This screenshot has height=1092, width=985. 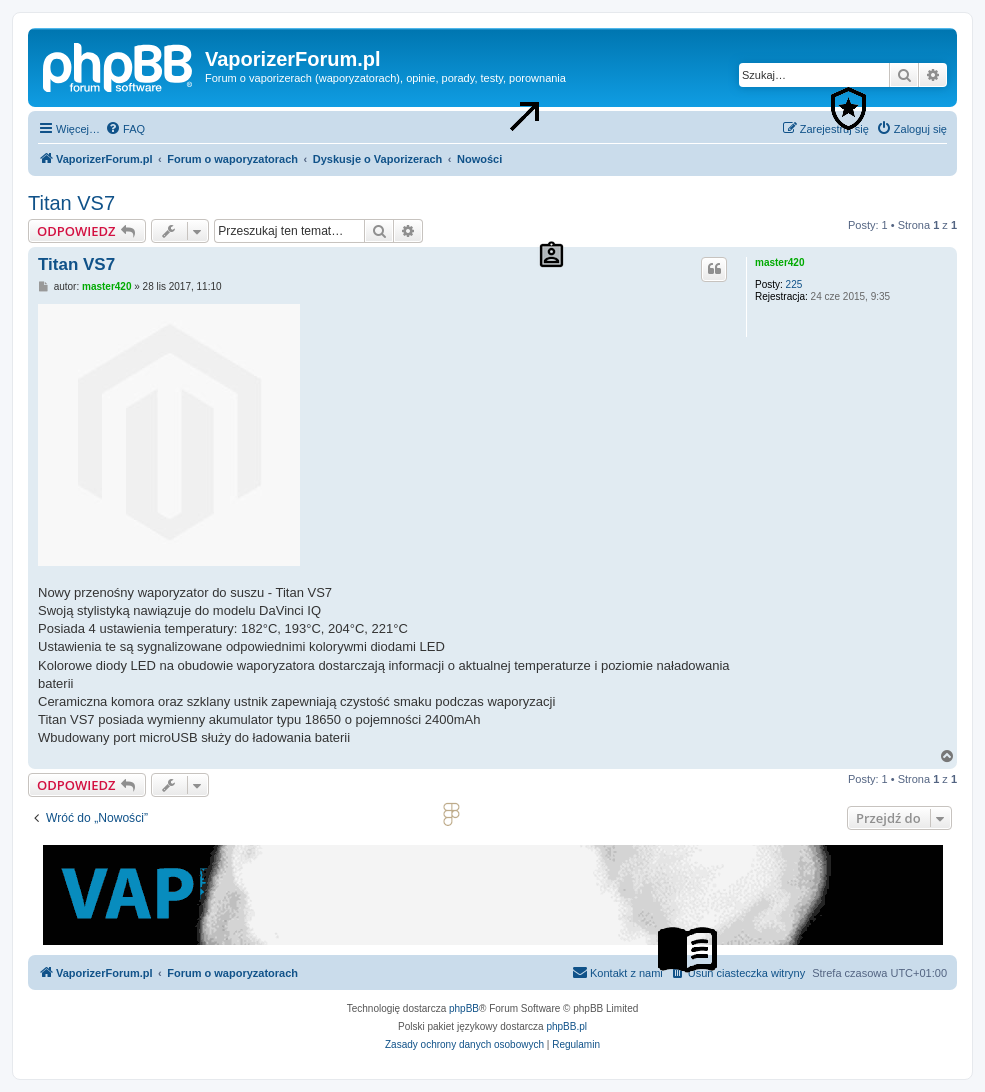 What do you see at coordinates (525, 115) in the screenshot?
I see `indicates an outgoing call was made` at bounding box center [525, 115].